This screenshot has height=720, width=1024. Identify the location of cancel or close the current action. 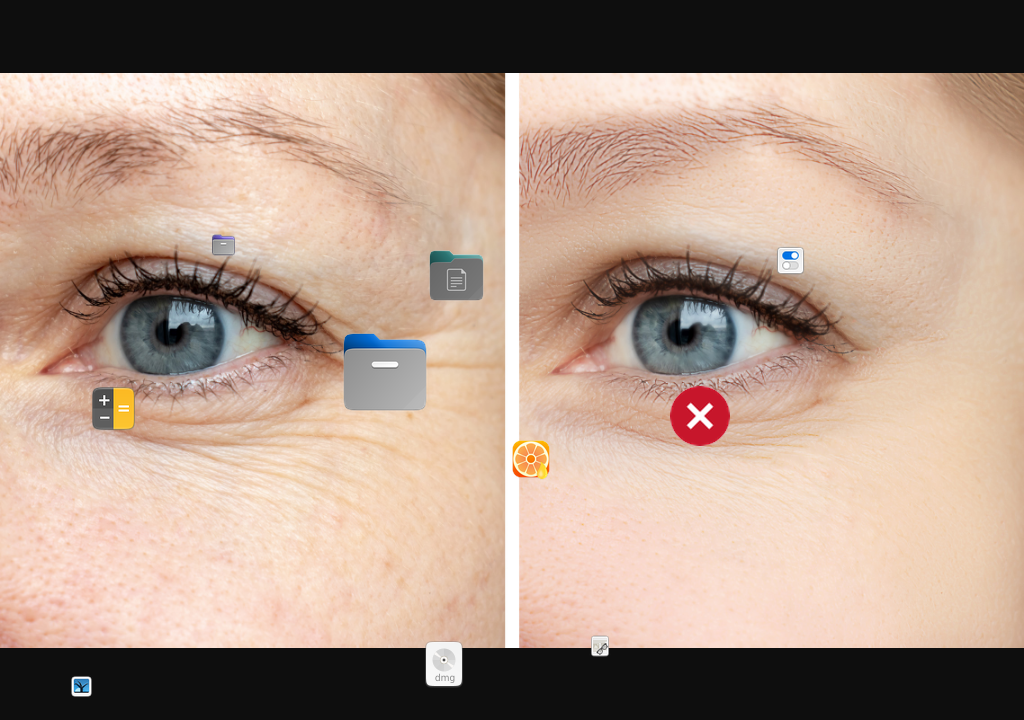
(700, 416).